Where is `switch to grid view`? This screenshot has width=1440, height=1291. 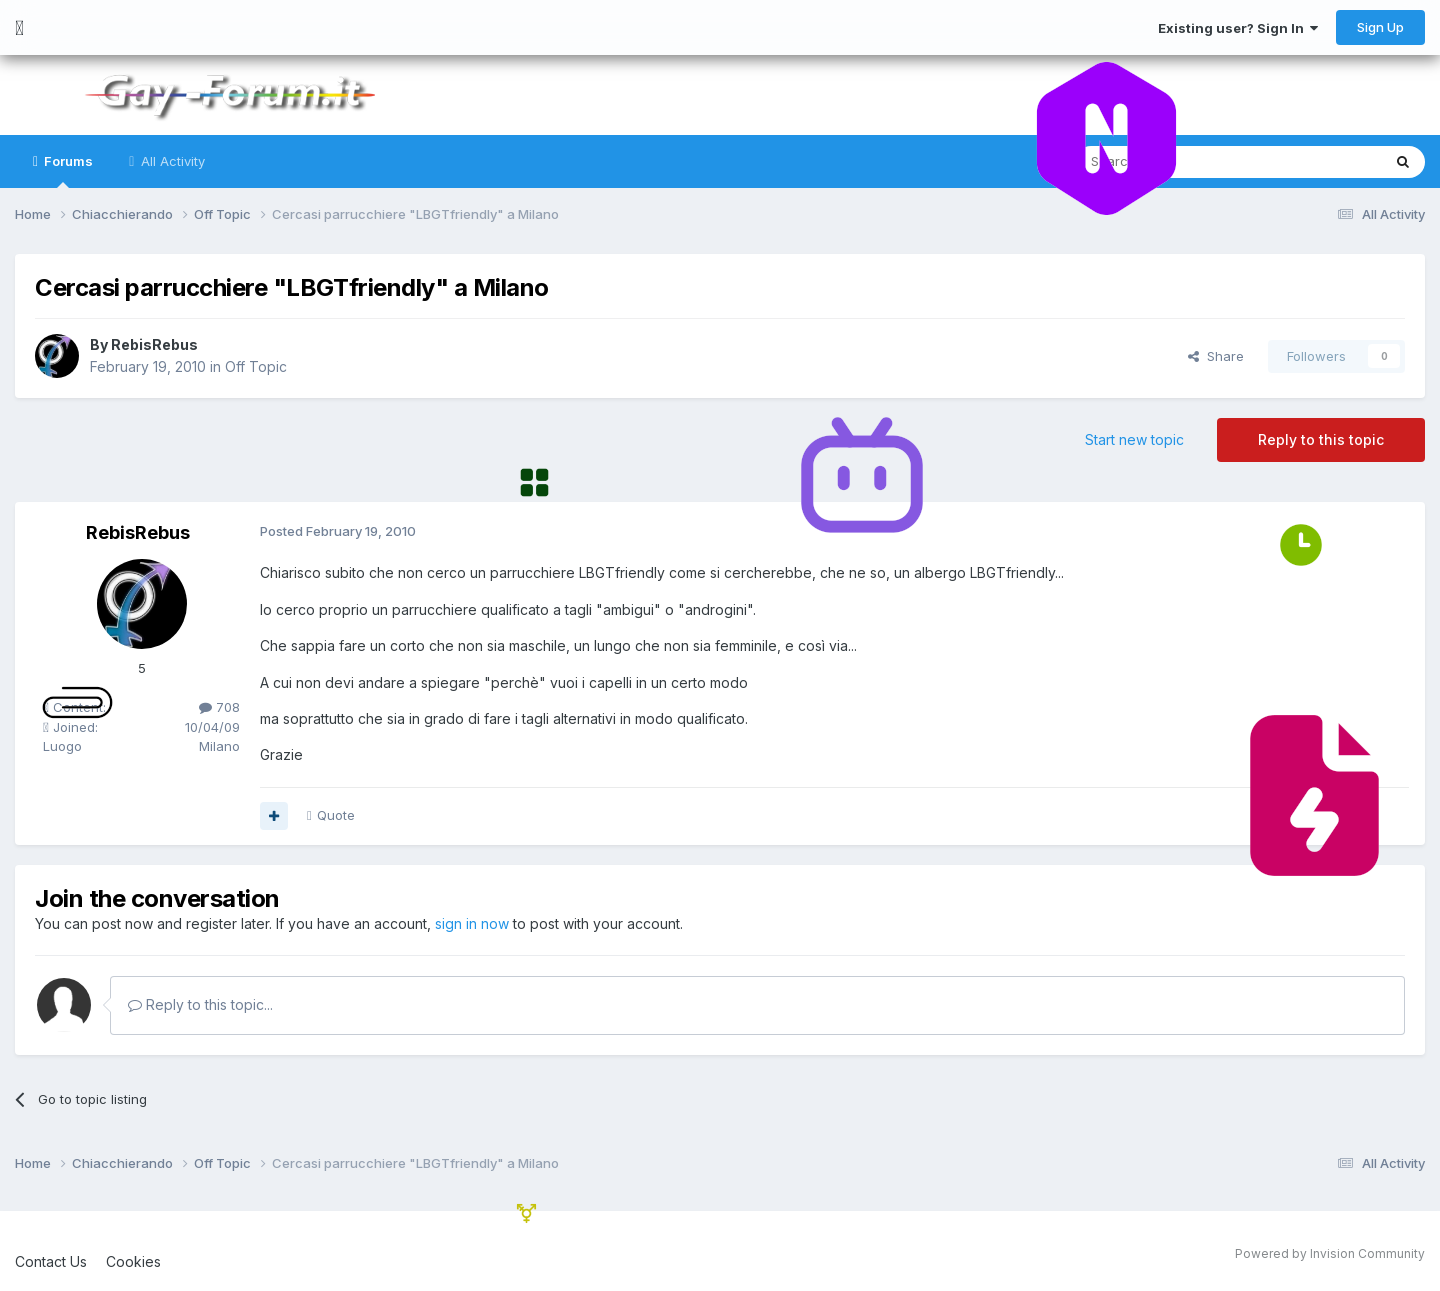 switch to grid view is located at coordinates (534, 482).